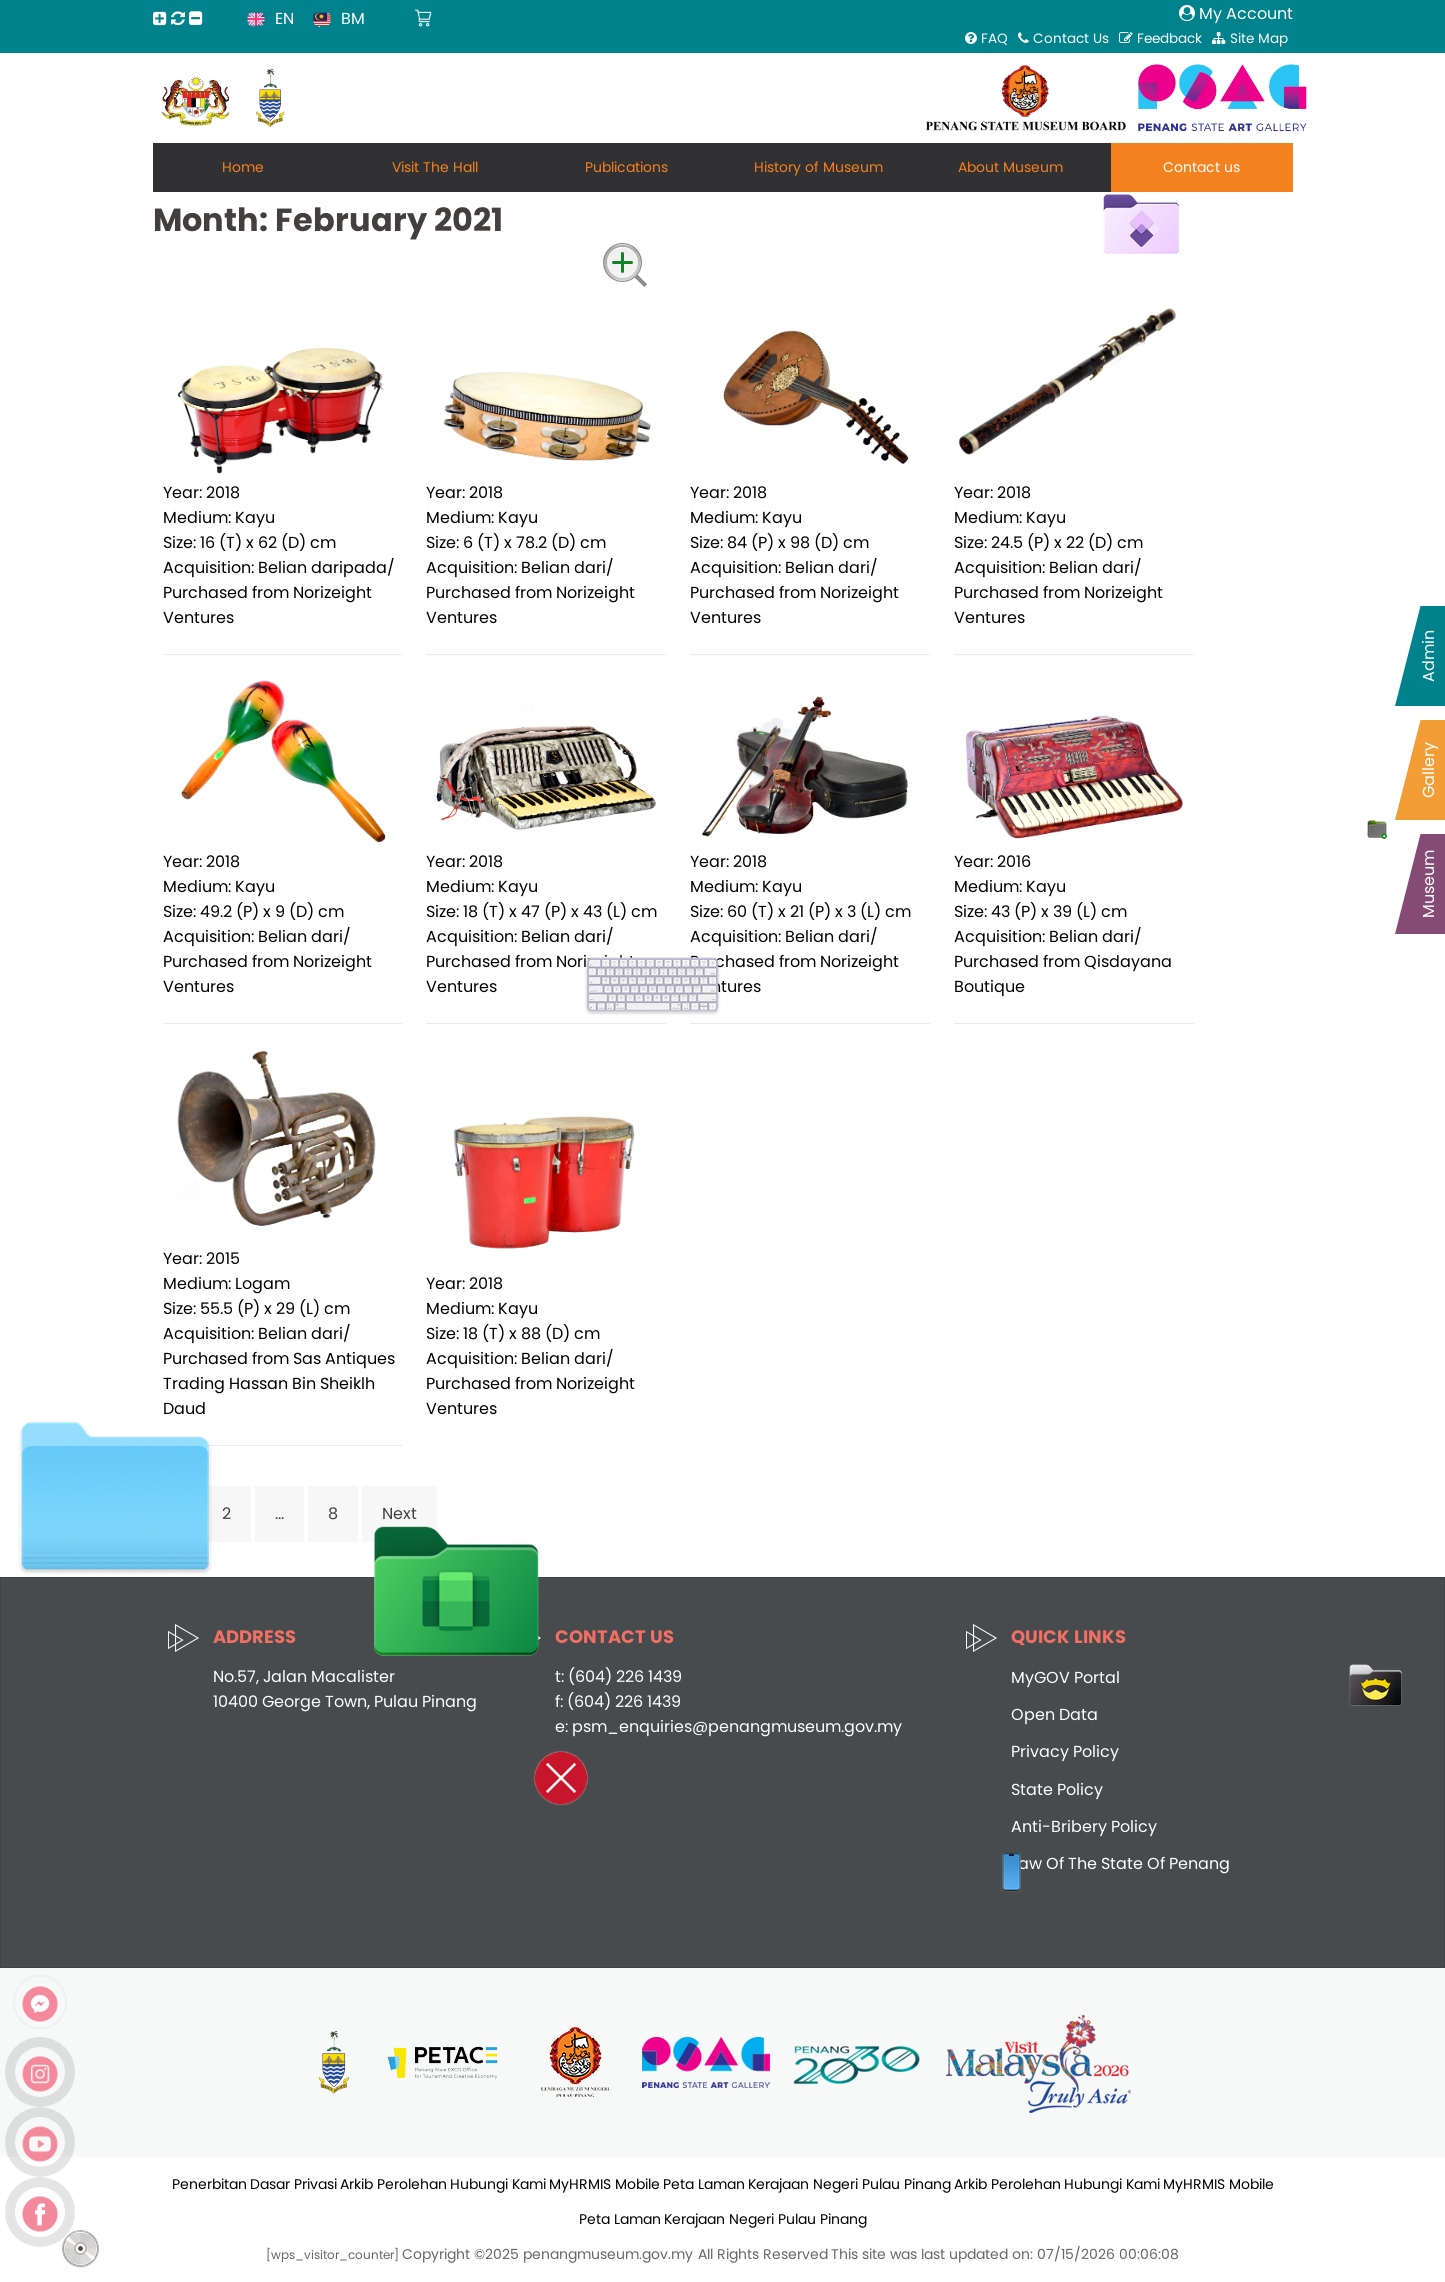  What do you see at coordinates (625, 265) in the screenshot?
I see `zoom in on file or document` at bounding box center [625, 265].